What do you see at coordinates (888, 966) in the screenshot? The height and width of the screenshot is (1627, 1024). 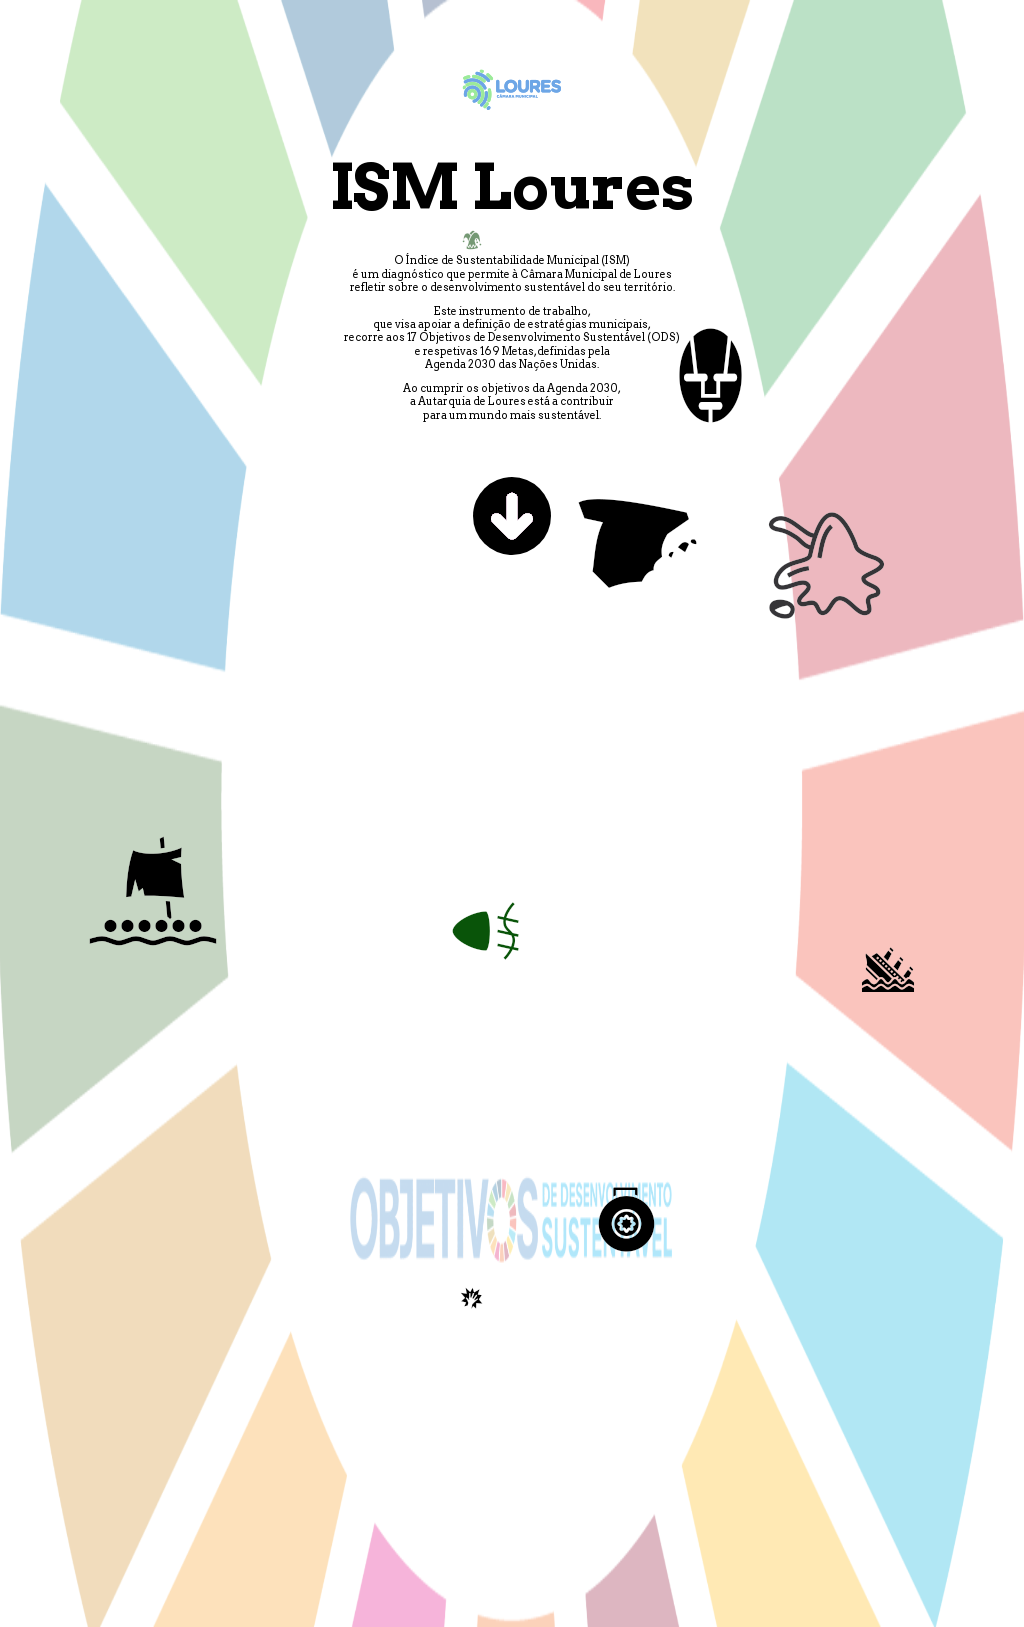 I see `indicates game over or failure state` at bounding box center [888, 966].